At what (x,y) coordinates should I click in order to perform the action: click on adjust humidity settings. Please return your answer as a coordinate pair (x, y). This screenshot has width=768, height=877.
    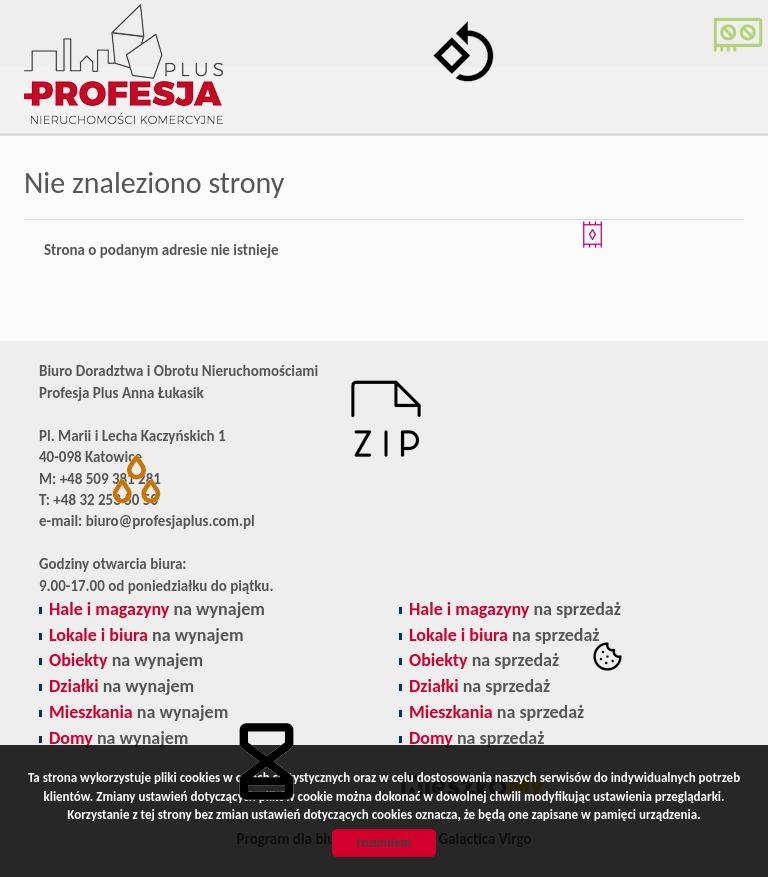
    Looking at the image, I should click on (136, 479).